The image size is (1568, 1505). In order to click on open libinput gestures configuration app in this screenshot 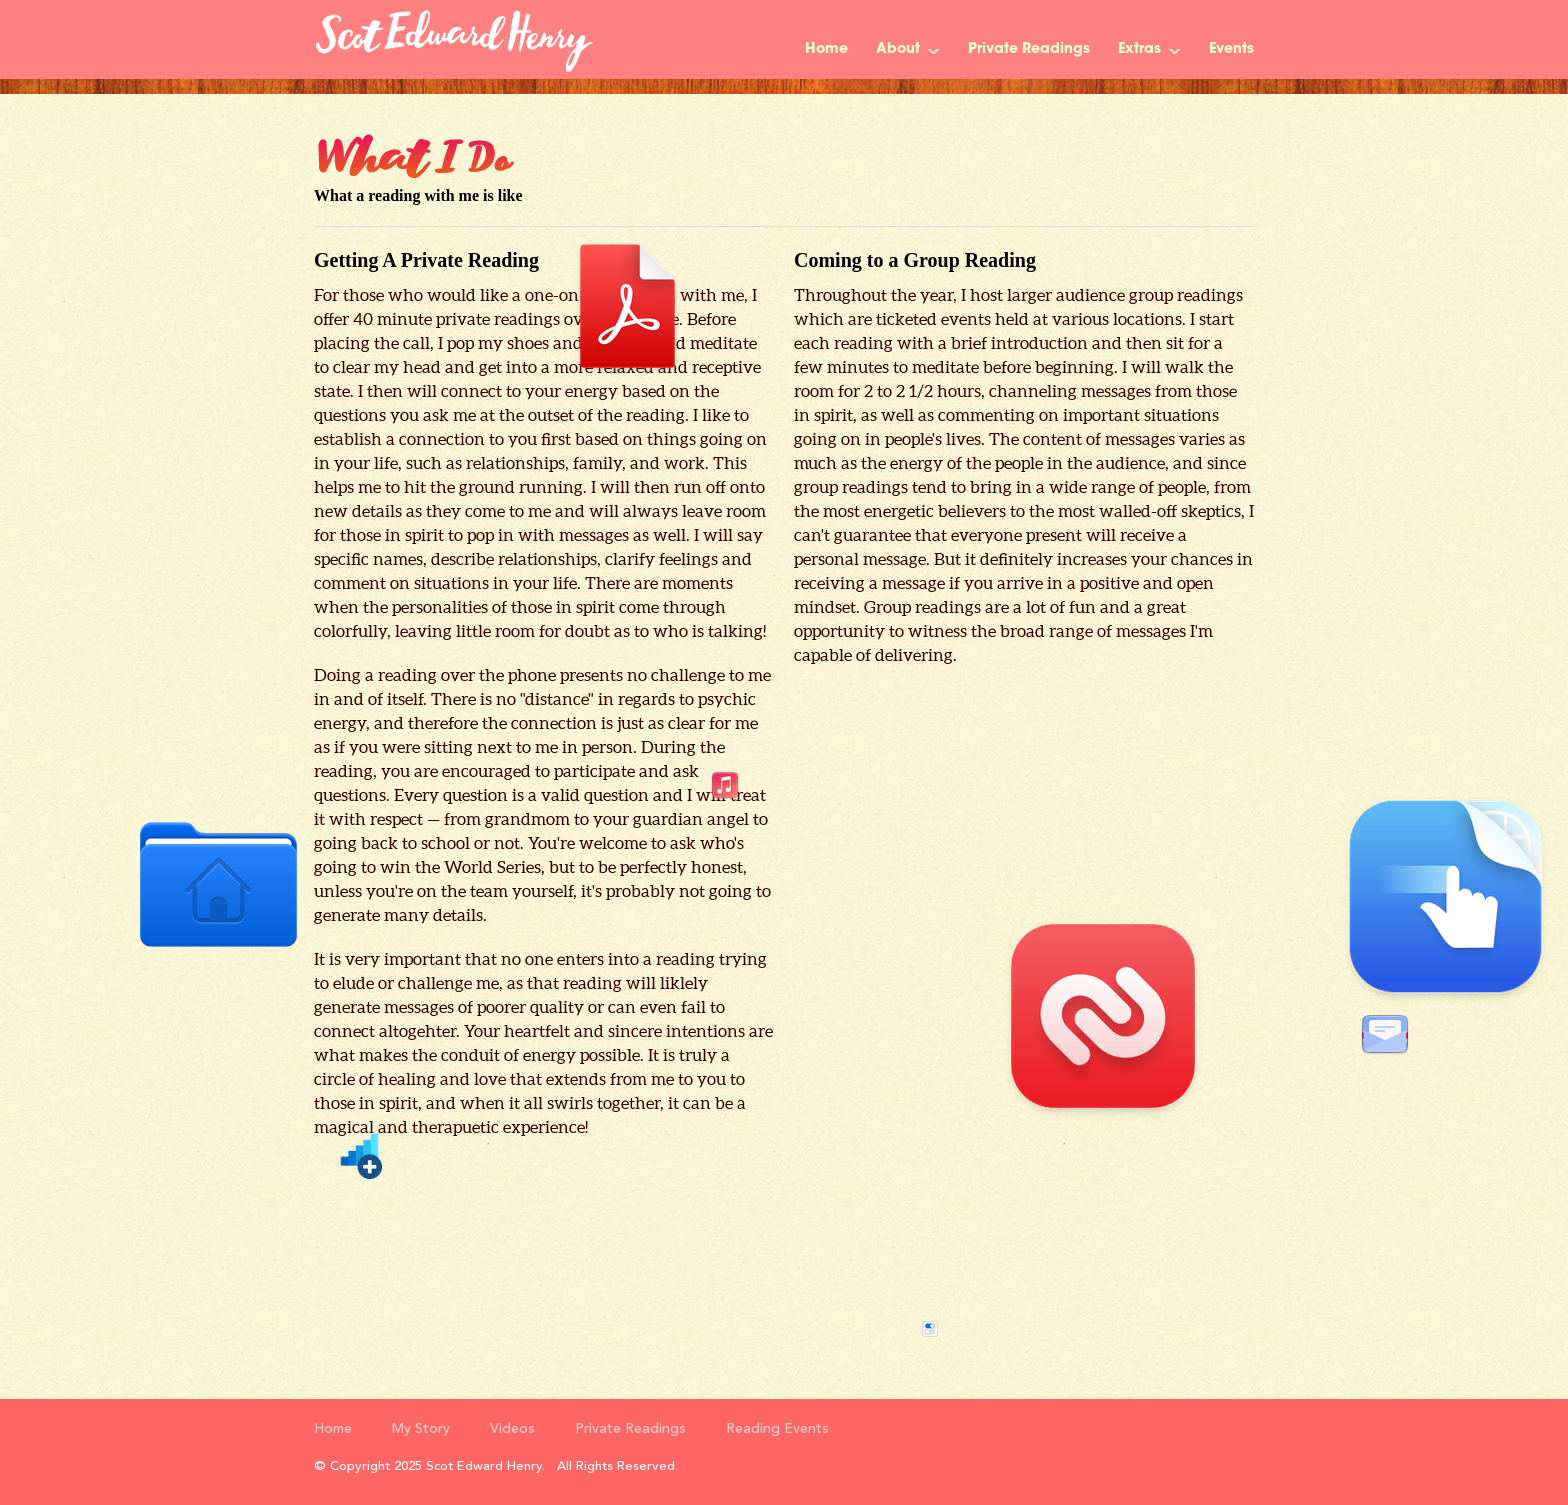, I will do `click(1445, 896)`.